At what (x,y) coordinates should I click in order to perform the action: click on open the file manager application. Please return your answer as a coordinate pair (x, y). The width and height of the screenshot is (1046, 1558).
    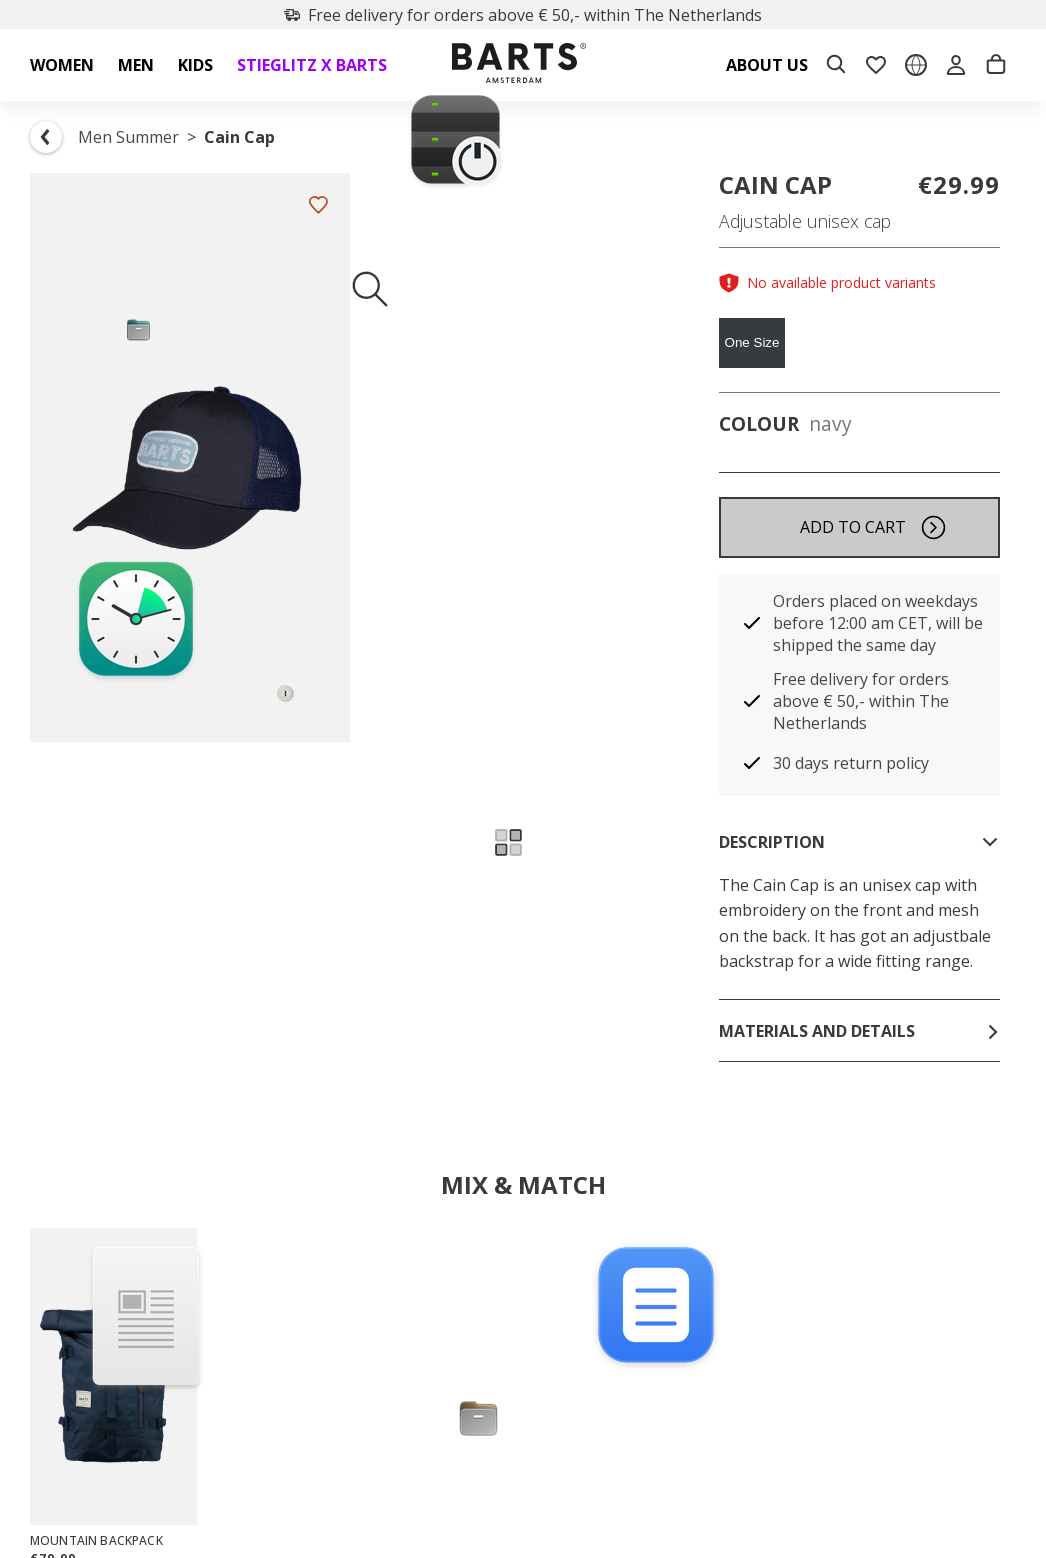
    Looking at the image, I should click on (478, 1418).